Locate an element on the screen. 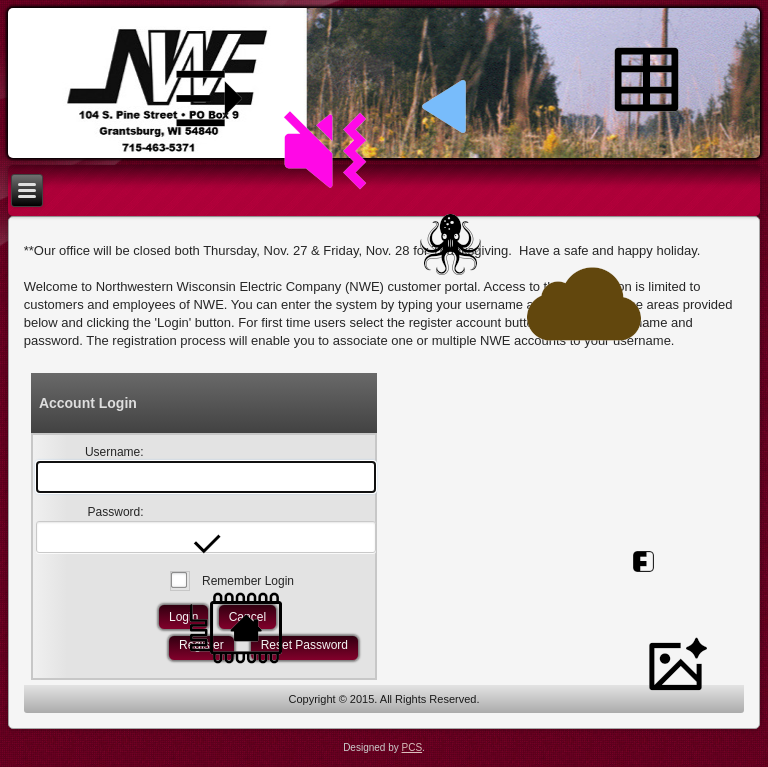 This screenshot has width=768, height=767. expand or unfold a navigation menu is located at coordinates (207, 98).